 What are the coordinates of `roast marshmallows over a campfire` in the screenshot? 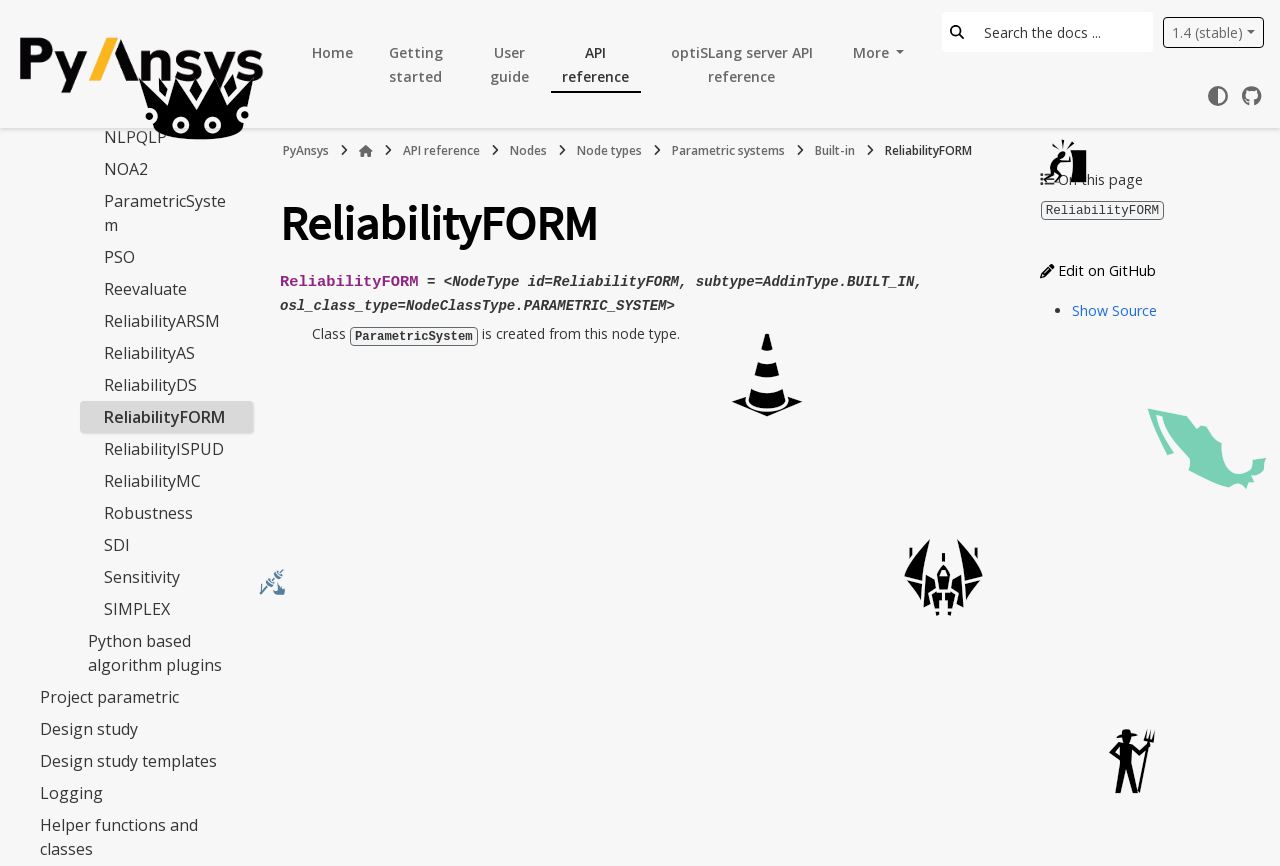 It's located at (272, 582).